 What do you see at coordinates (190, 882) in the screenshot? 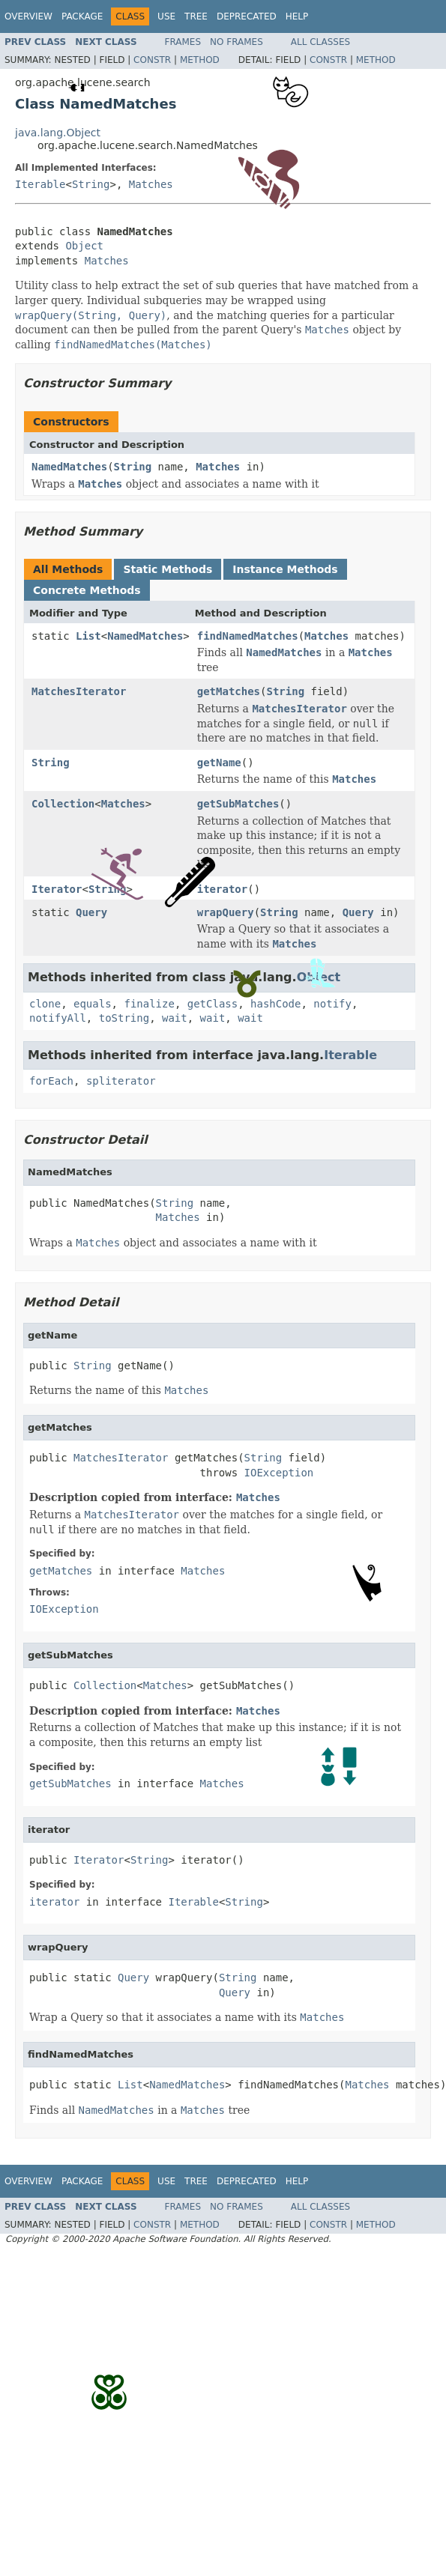
I see `check body temperature or health status` at bounding box center [190, 882].